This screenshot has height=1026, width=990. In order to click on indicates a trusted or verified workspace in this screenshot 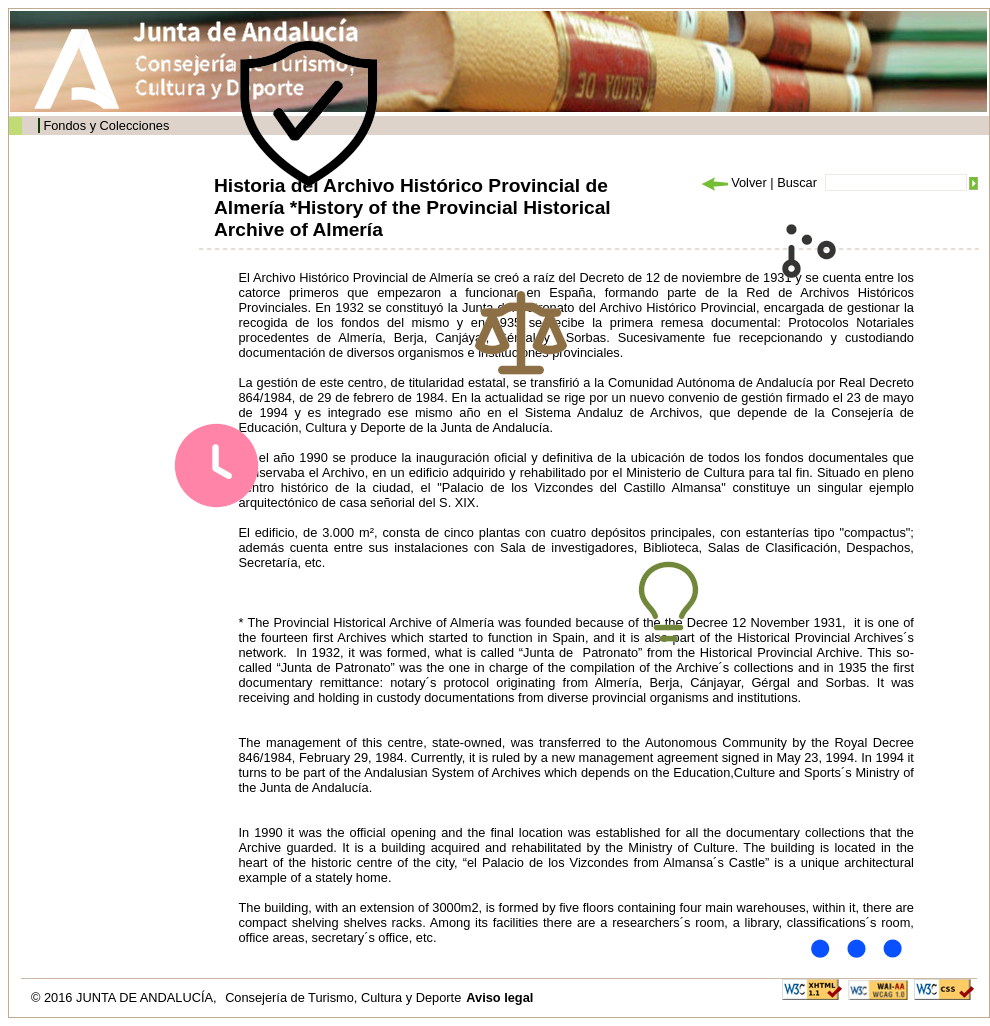, I will do `click(308, 114)`.